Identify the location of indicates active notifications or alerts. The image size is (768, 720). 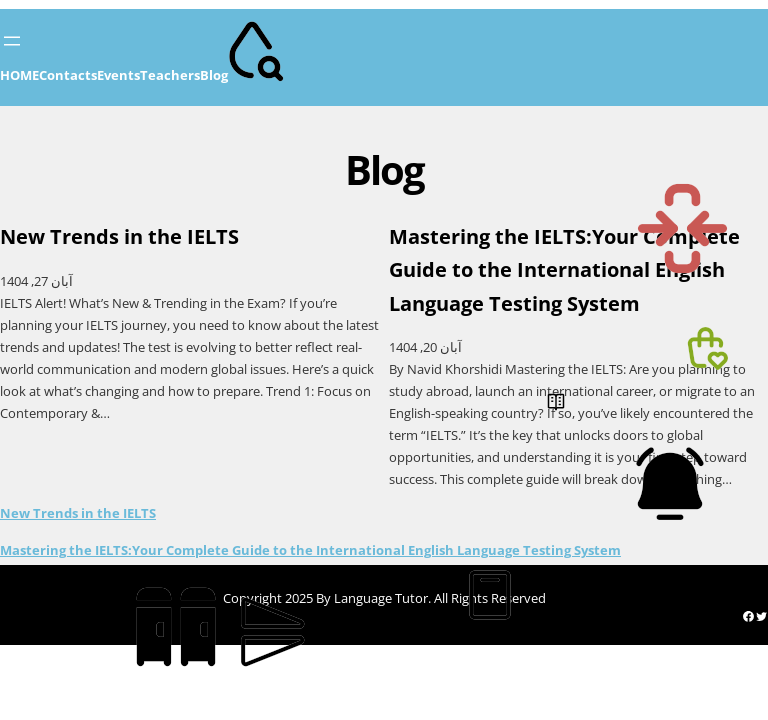
(670, 485).